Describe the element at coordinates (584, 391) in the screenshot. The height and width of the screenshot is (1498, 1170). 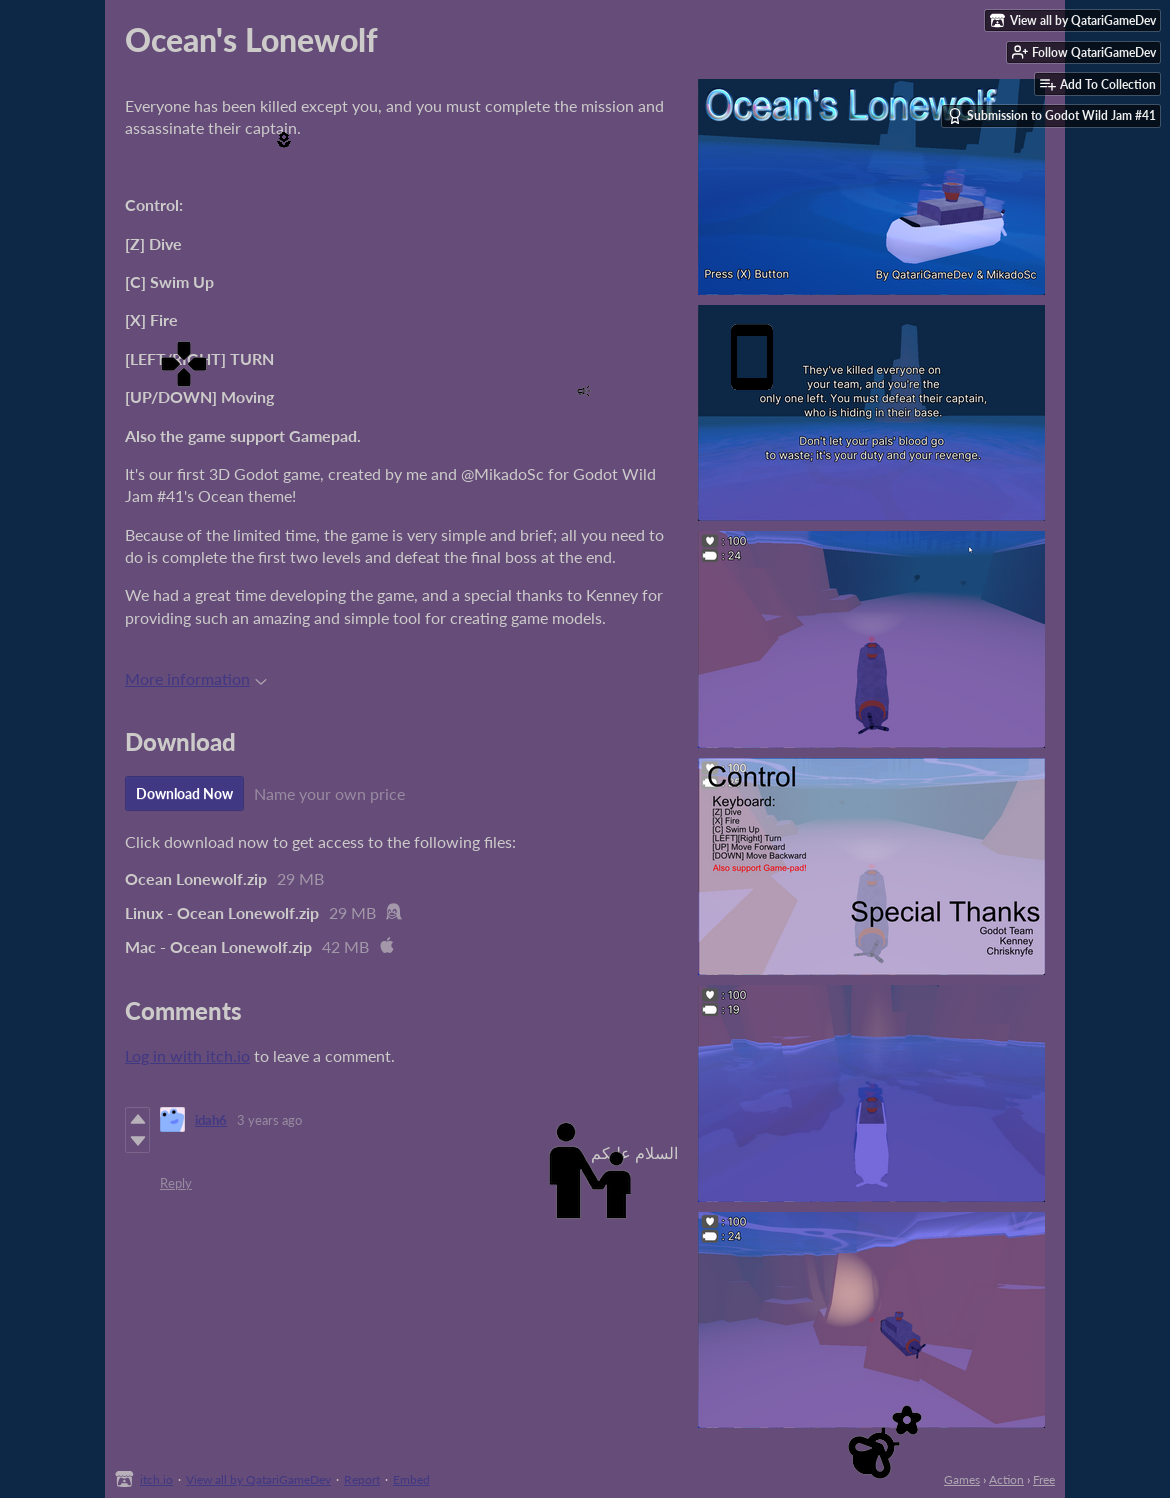
I see `start a new campaign or announcement` at that location.